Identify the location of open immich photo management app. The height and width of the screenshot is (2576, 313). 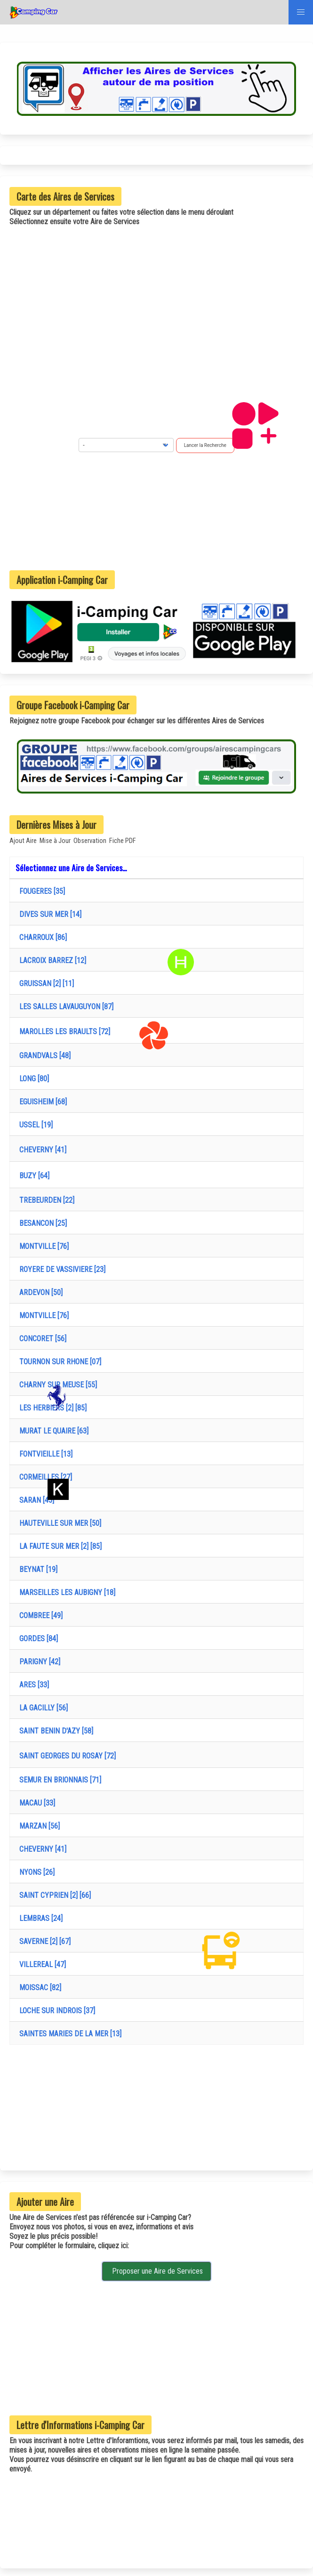
(153, 1035).